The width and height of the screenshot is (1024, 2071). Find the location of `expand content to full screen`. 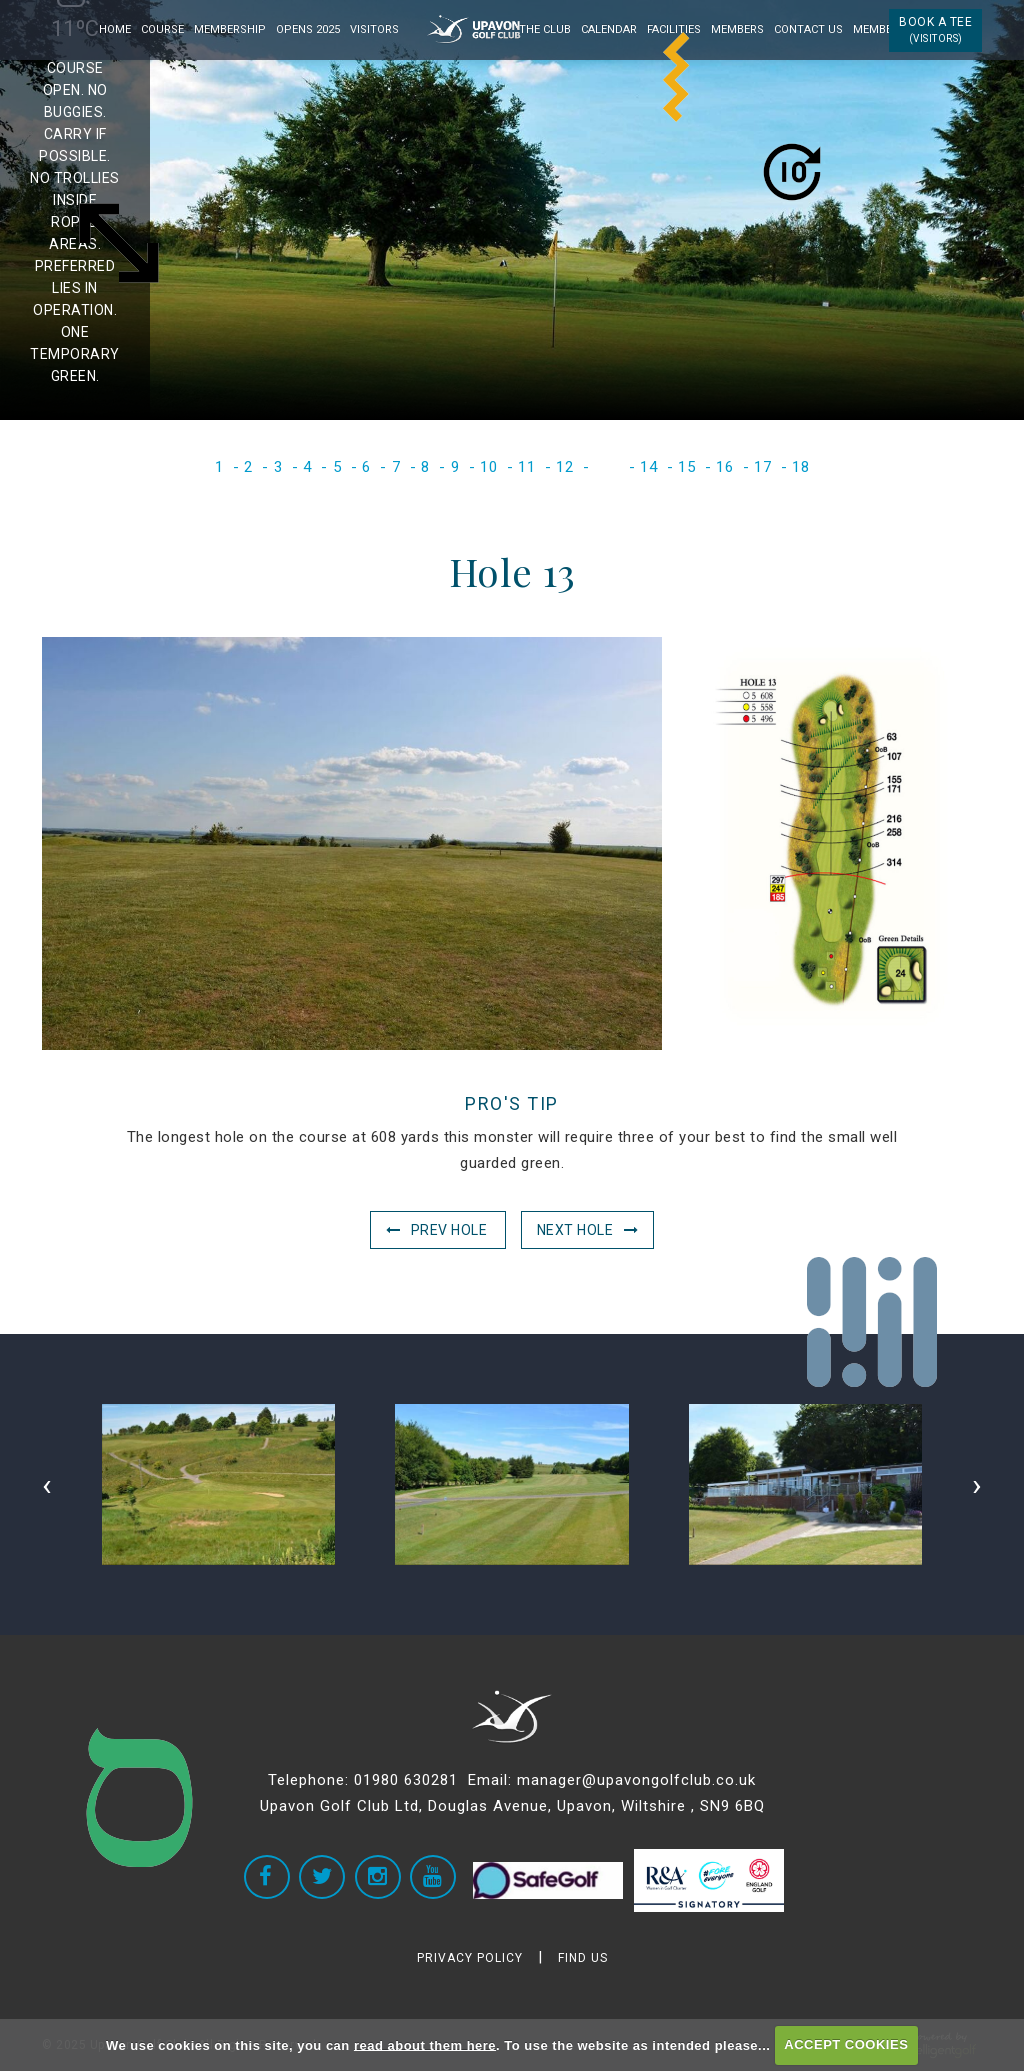

expand content to full screen is located at coordinates (119, 243).